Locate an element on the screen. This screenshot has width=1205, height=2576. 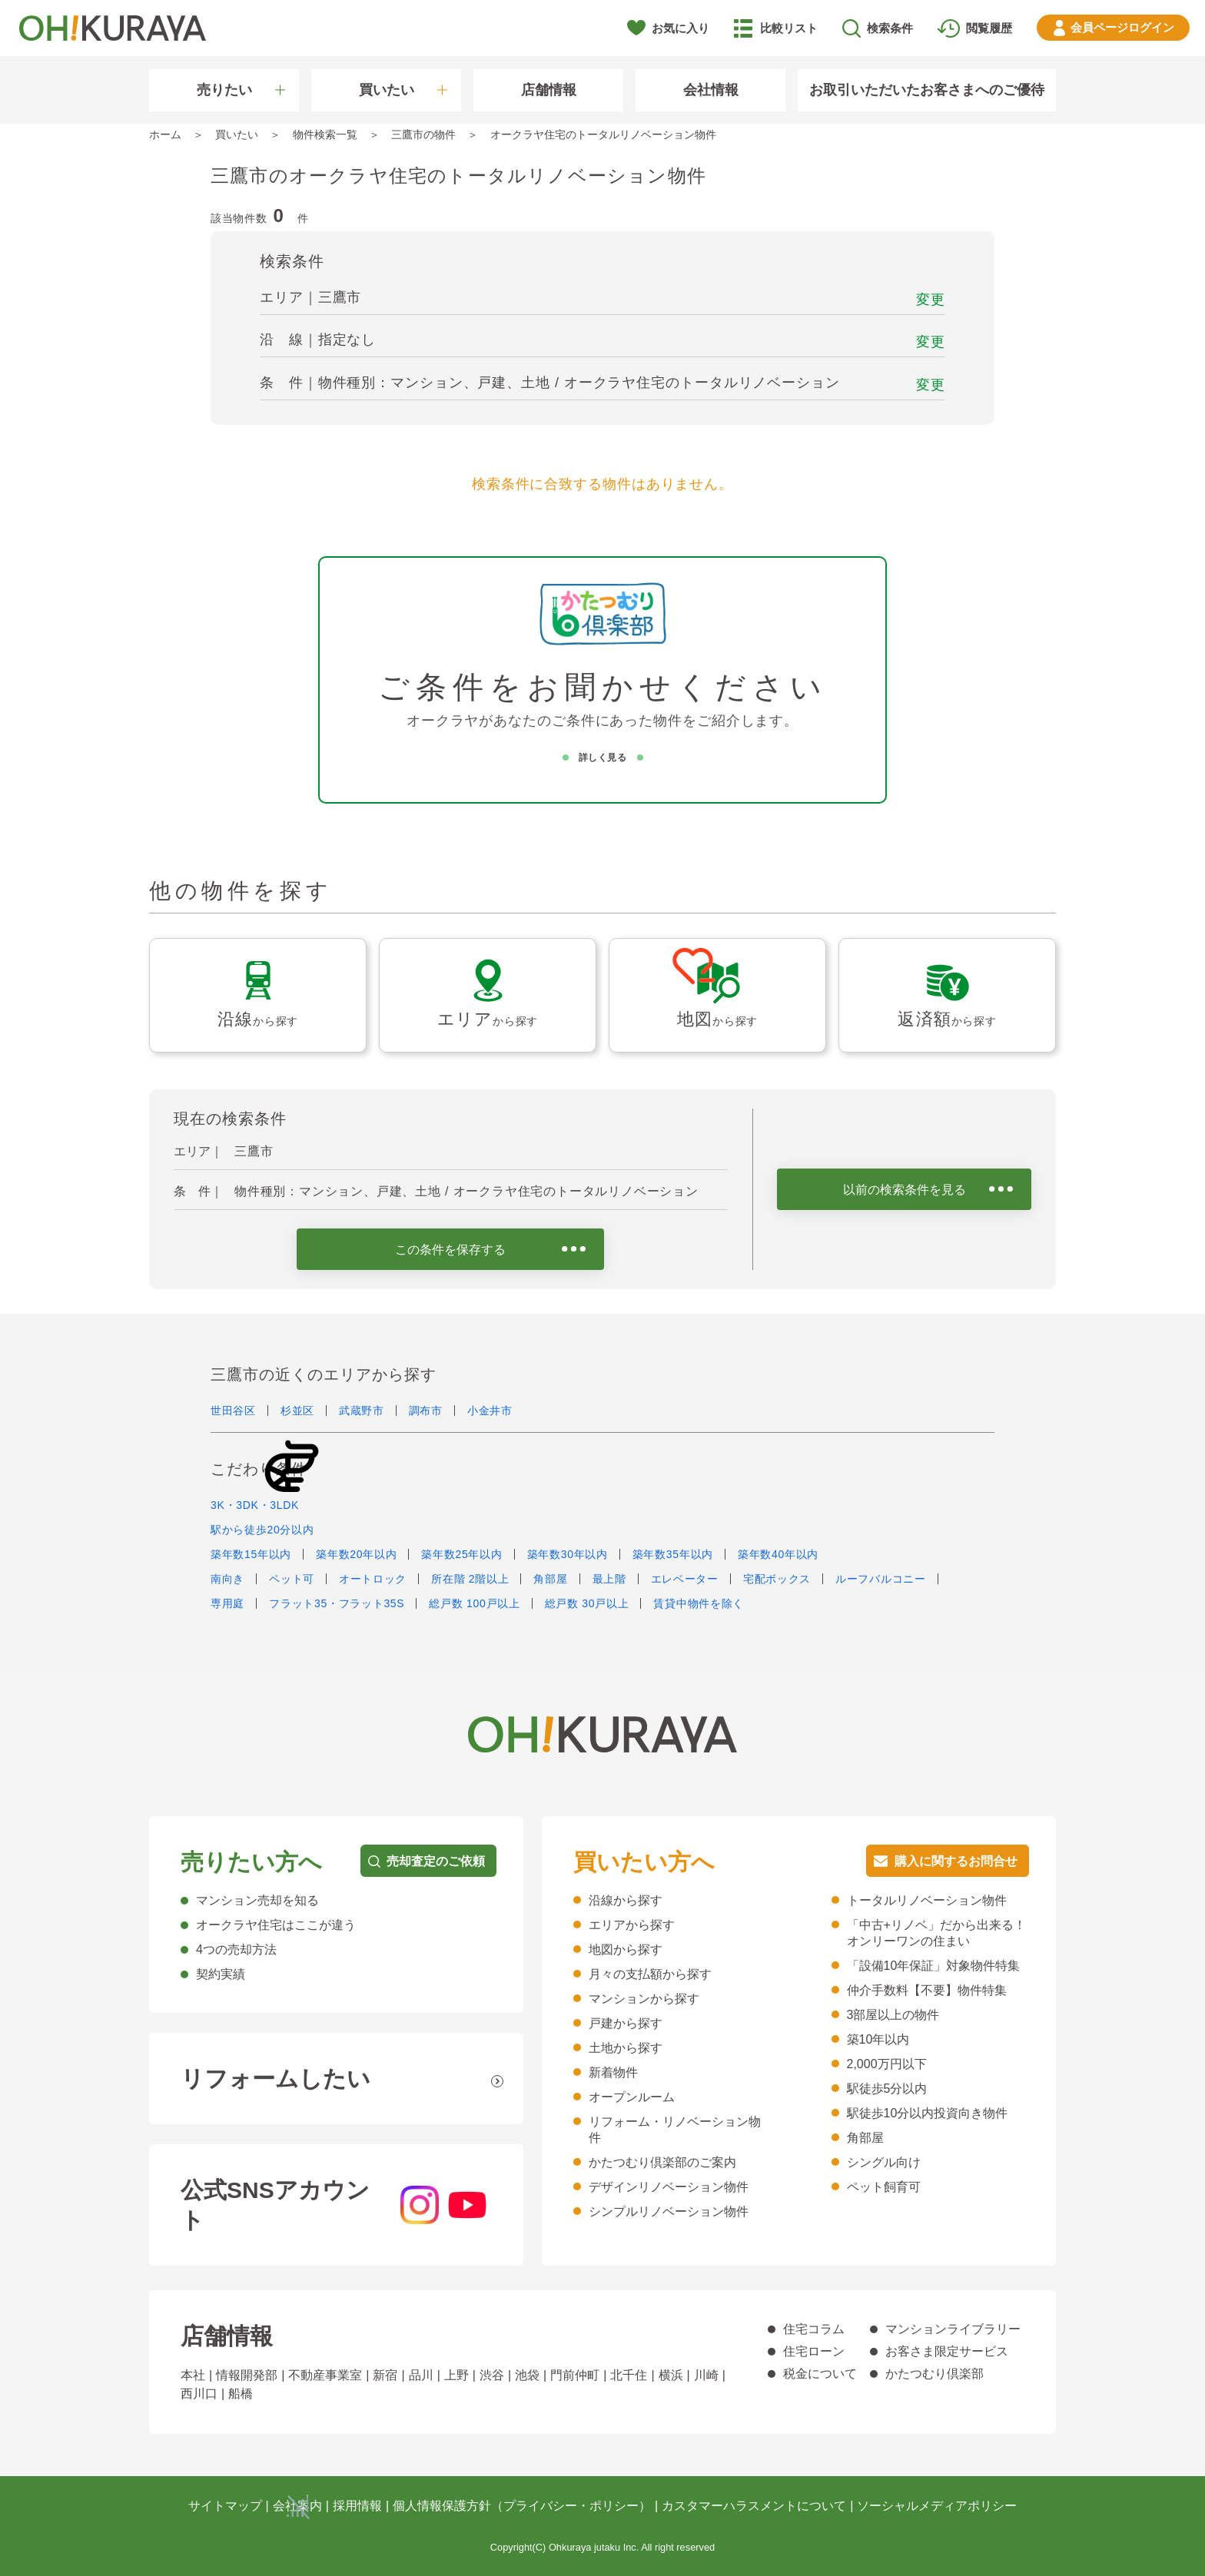
indicates no cellular signal or network connection is located at coordinates (298, 2507).